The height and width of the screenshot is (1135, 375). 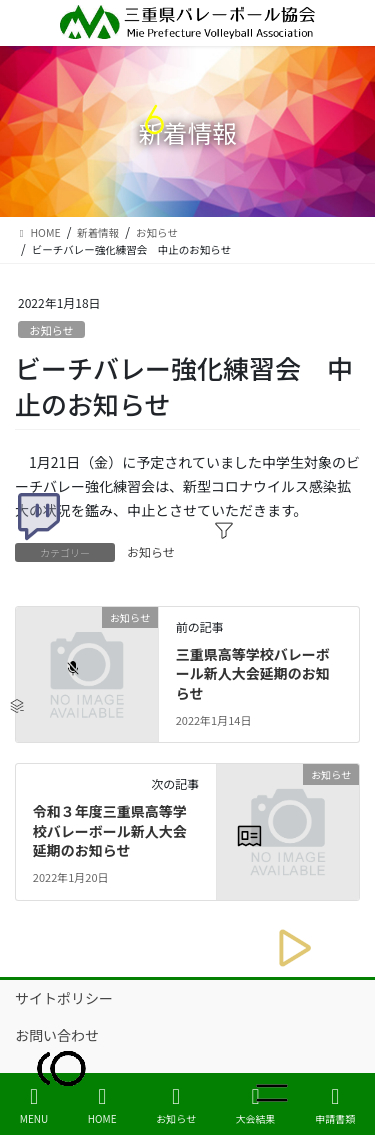 I want to click on view news article or clipping, so click(x=249, y=835).